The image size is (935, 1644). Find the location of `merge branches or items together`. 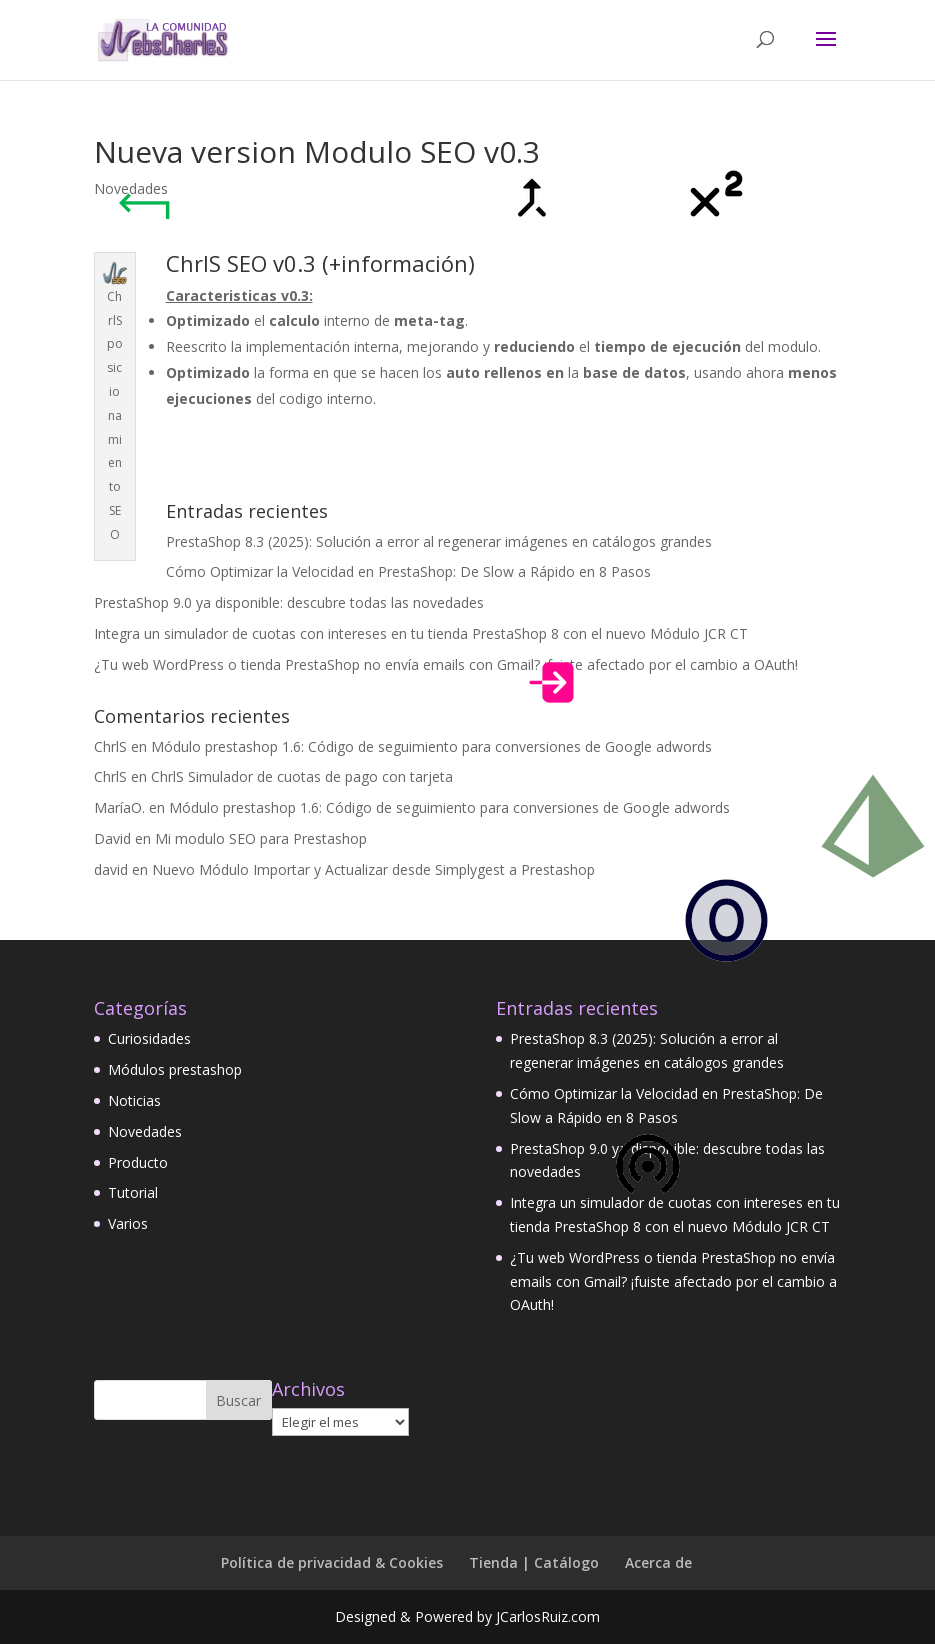

merge branches or items together is located at coordinates (532, 198).